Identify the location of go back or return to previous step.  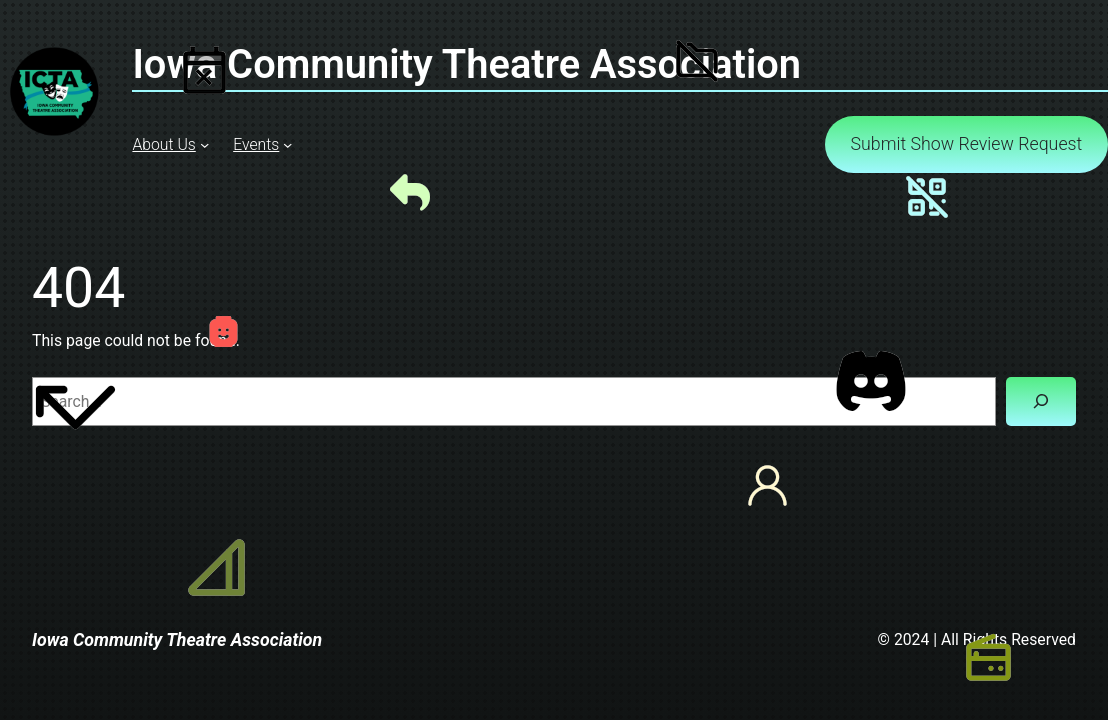
(75, 405).